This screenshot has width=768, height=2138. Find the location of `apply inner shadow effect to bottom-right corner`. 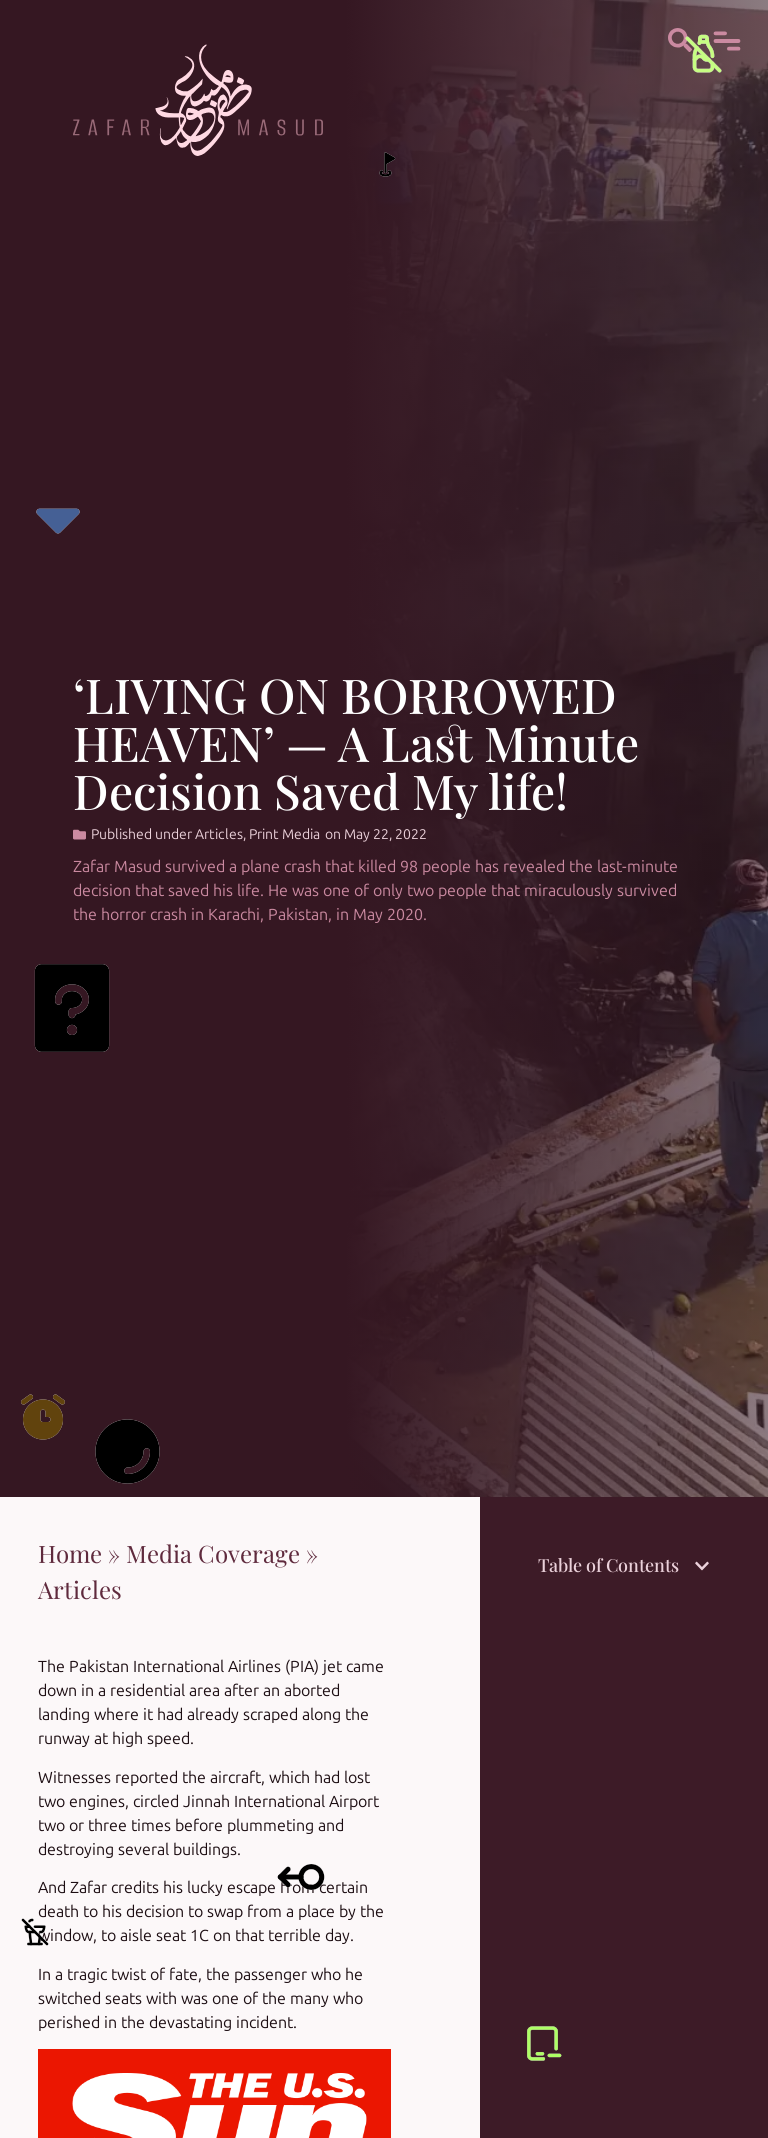

apply inner shadow effect to bottom-right corner is located at coordinates (127, 1451).